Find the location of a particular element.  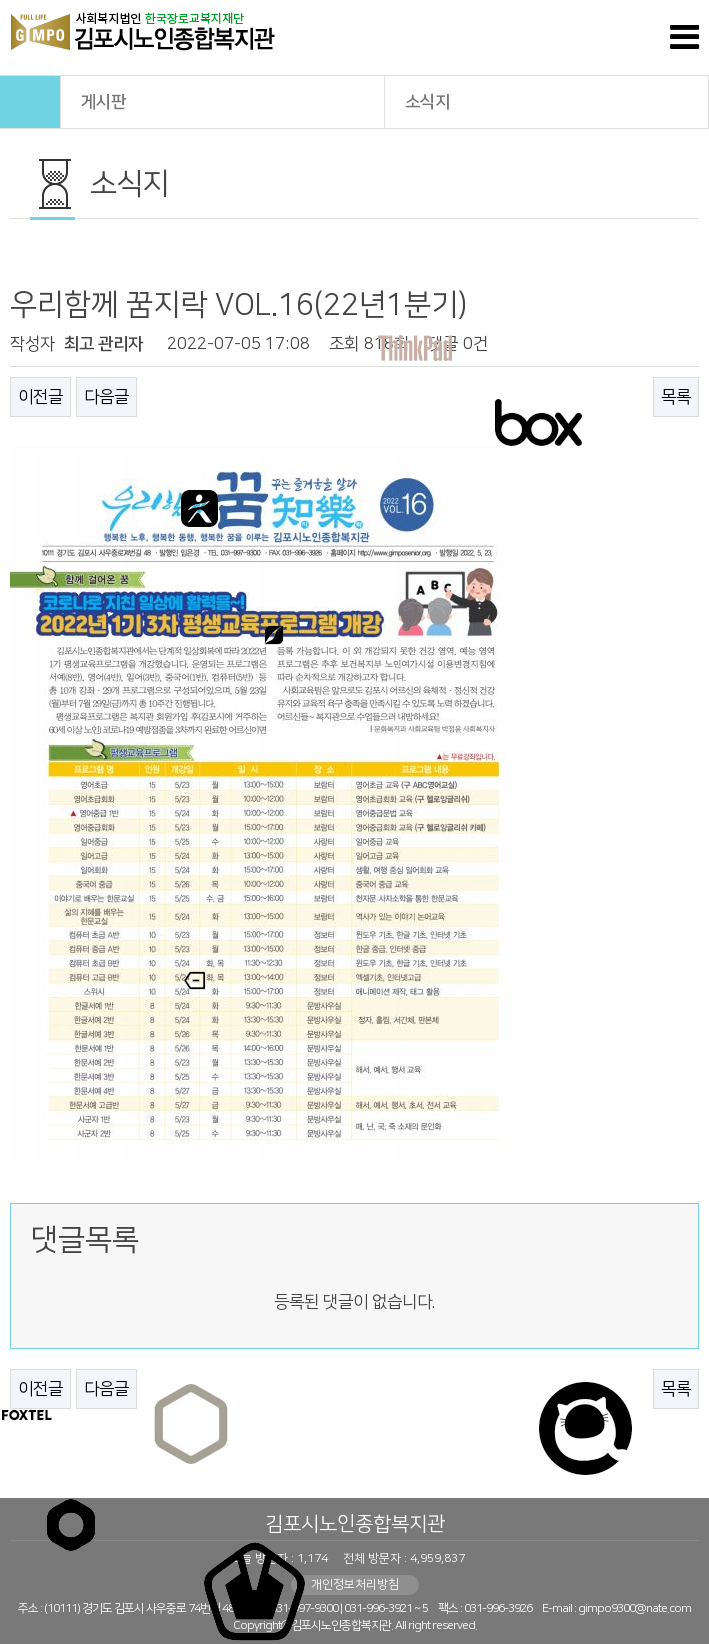

delete previous character or input is located at coordinates (195, 980).